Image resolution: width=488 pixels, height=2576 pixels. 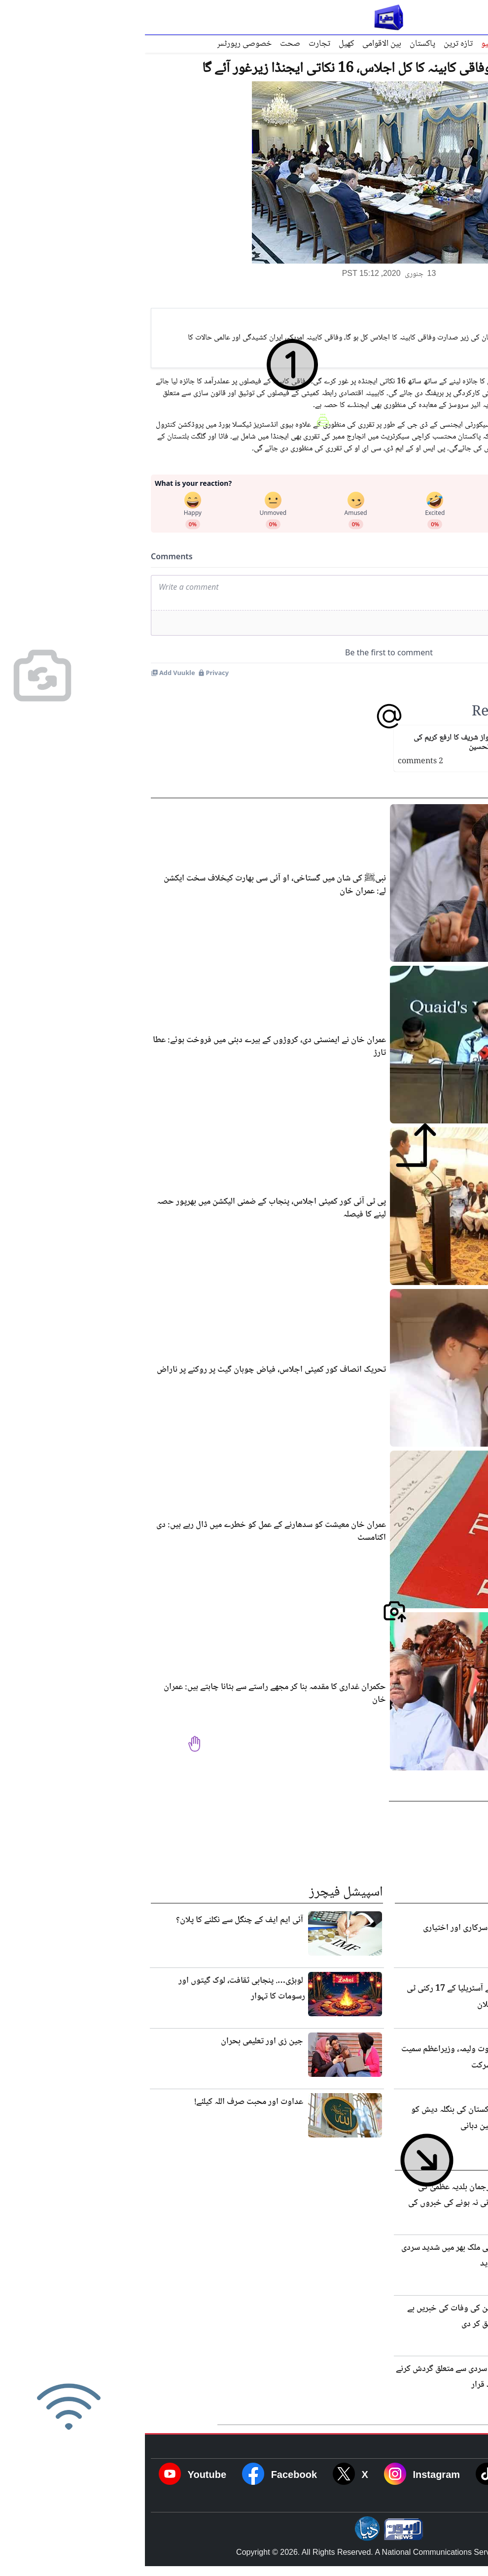 I want to click on switch between front and rear camera, so click(x=42, y=676).